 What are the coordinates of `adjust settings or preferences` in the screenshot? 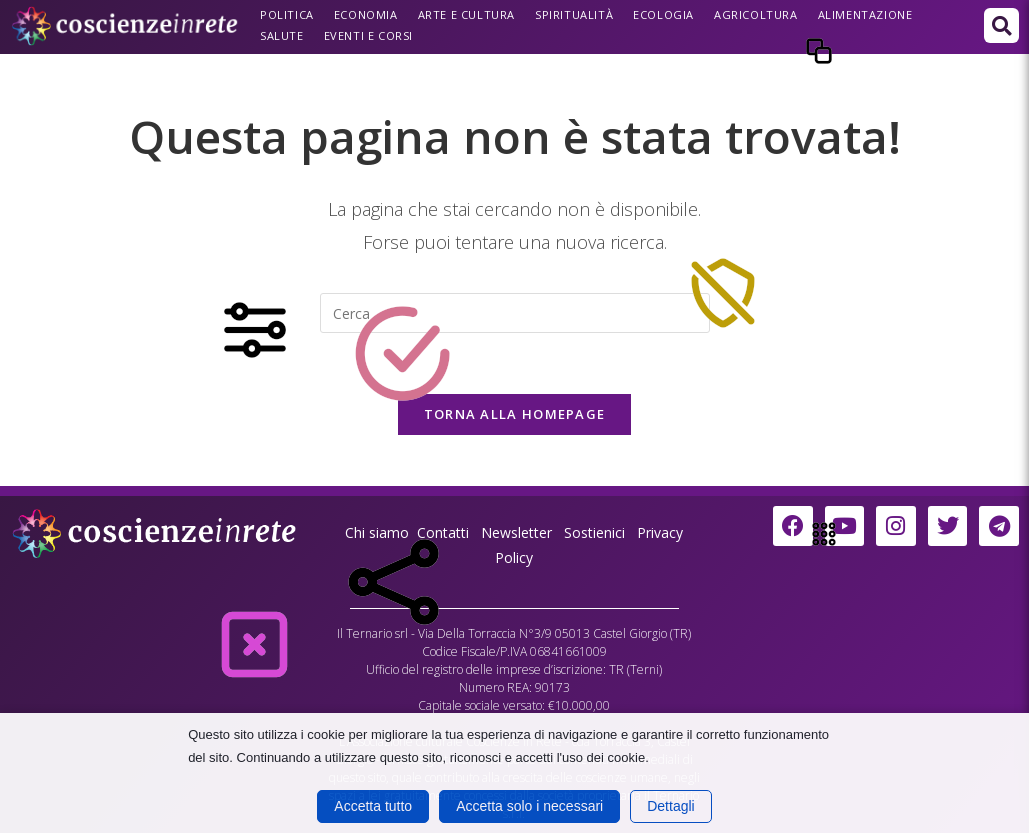 It's located at (255, 330).